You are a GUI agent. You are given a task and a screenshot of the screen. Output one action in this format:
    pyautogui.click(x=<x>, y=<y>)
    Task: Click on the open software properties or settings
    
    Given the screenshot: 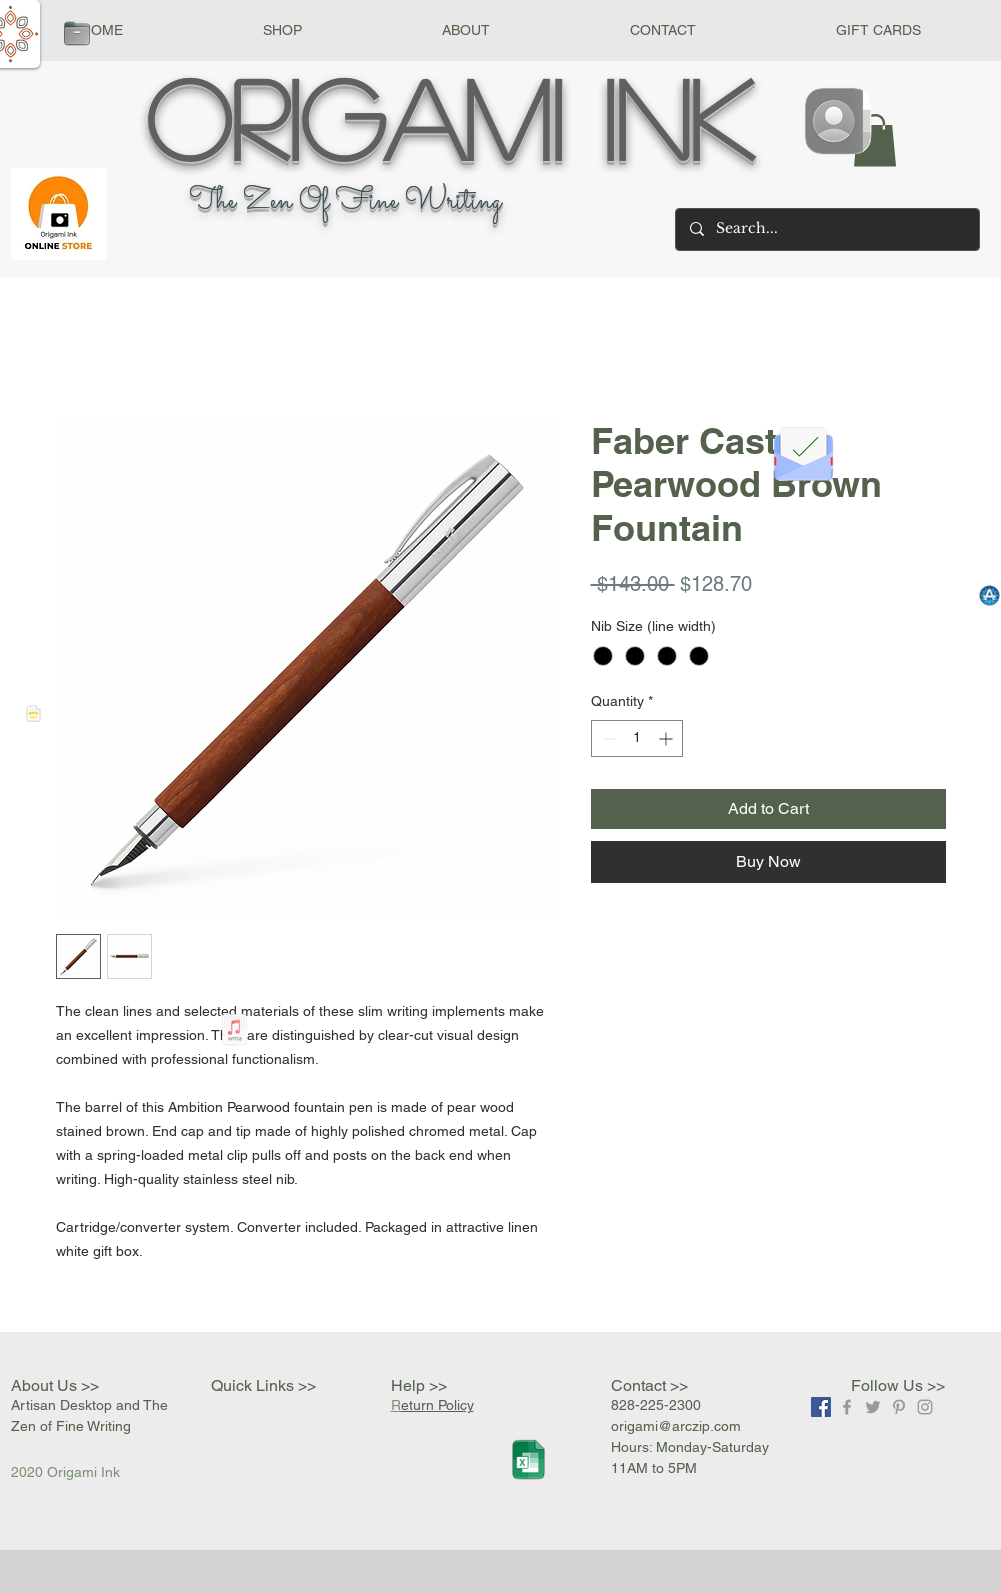 What is the action you would take?
    pyautogui.click(x=989, y=595)
    